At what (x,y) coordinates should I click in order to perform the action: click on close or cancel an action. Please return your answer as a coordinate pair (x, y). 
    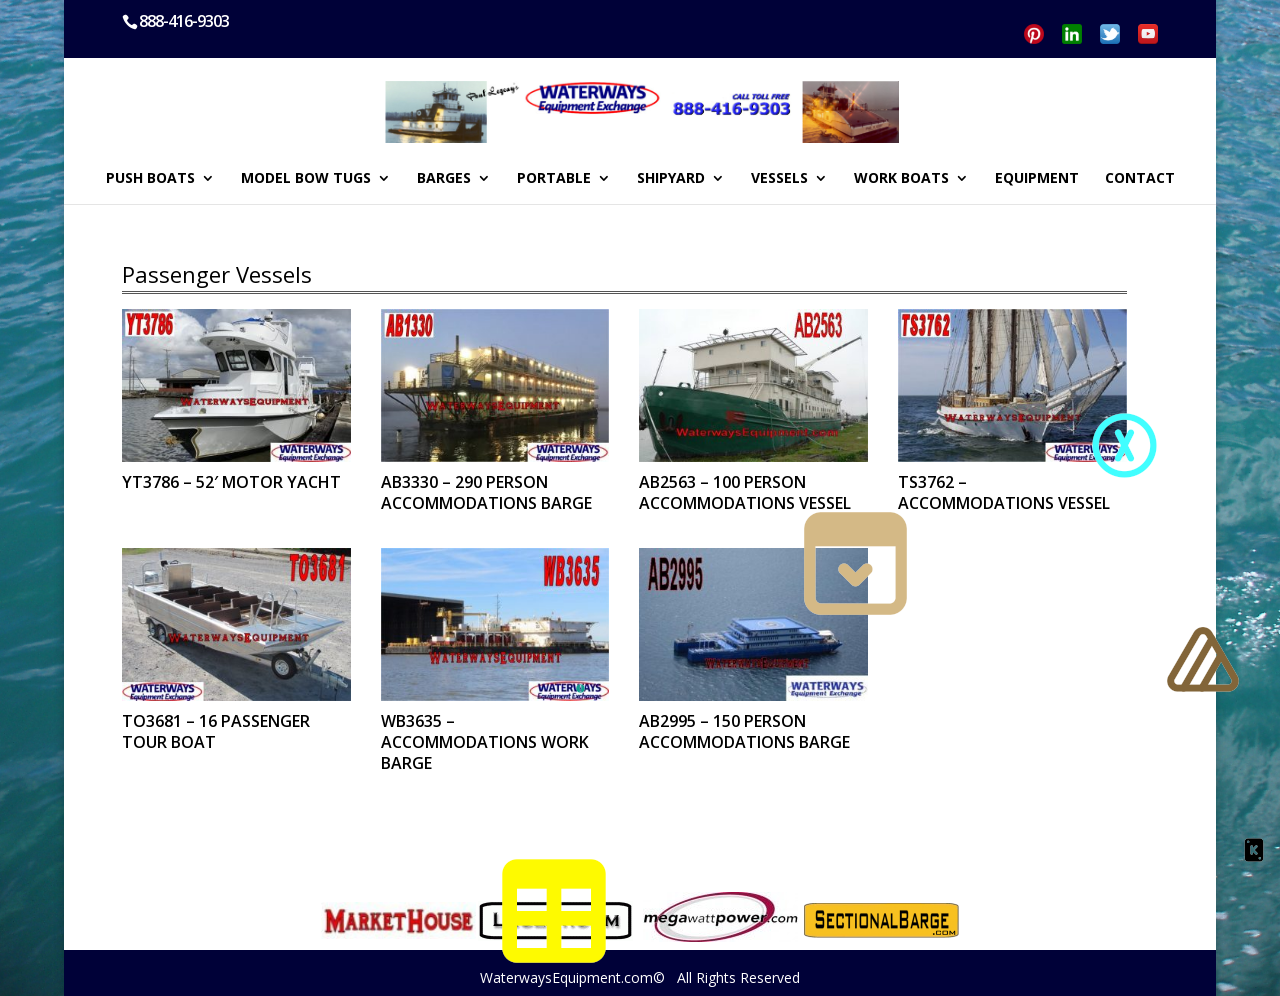
    Looking at the image, I should click on (1124, 445).